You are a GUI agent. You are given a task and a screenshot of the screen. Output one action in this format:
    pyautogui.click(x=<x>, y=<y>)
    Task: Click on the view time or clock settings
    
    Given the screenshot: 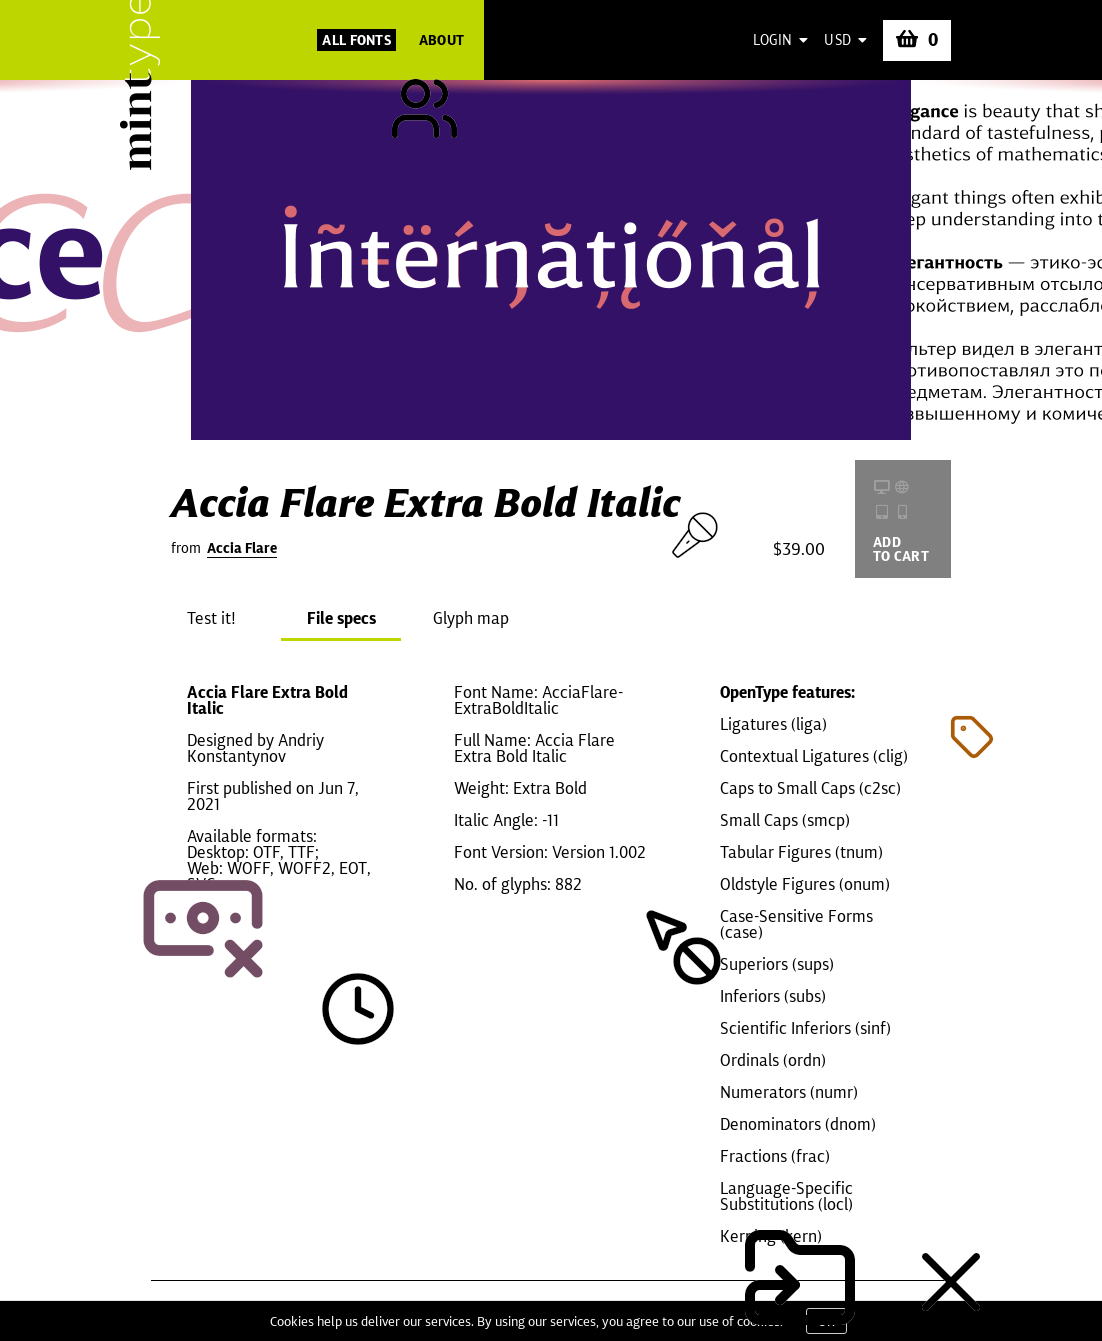 What is the action you would take?
    pyautogui.click(x=358, y=1009)
    